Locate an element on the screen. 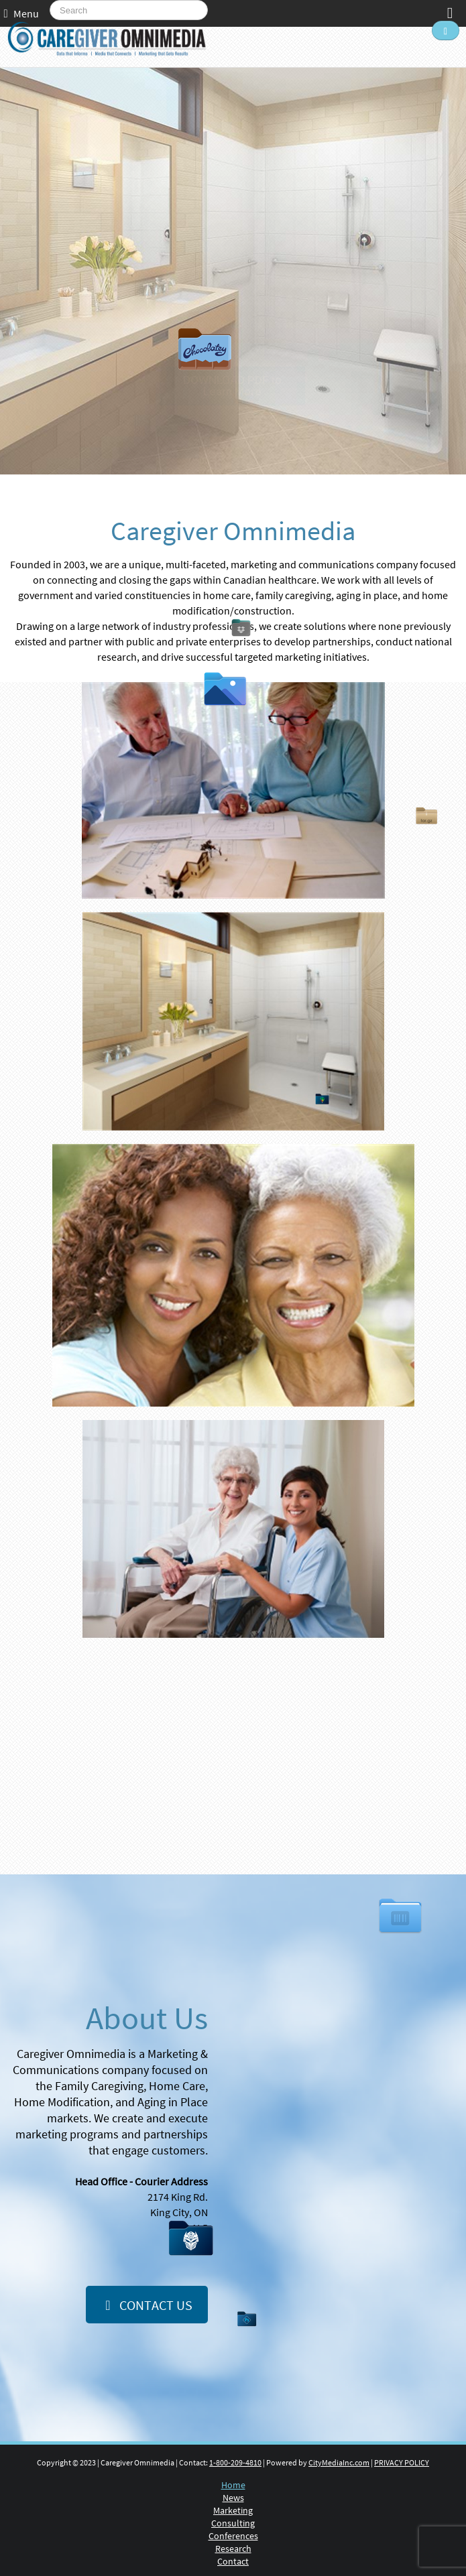 Image resolution: width=466 pixels, height=2576 pixels. open folder containing rexus gaming files is located at coordinates (190, 2239).